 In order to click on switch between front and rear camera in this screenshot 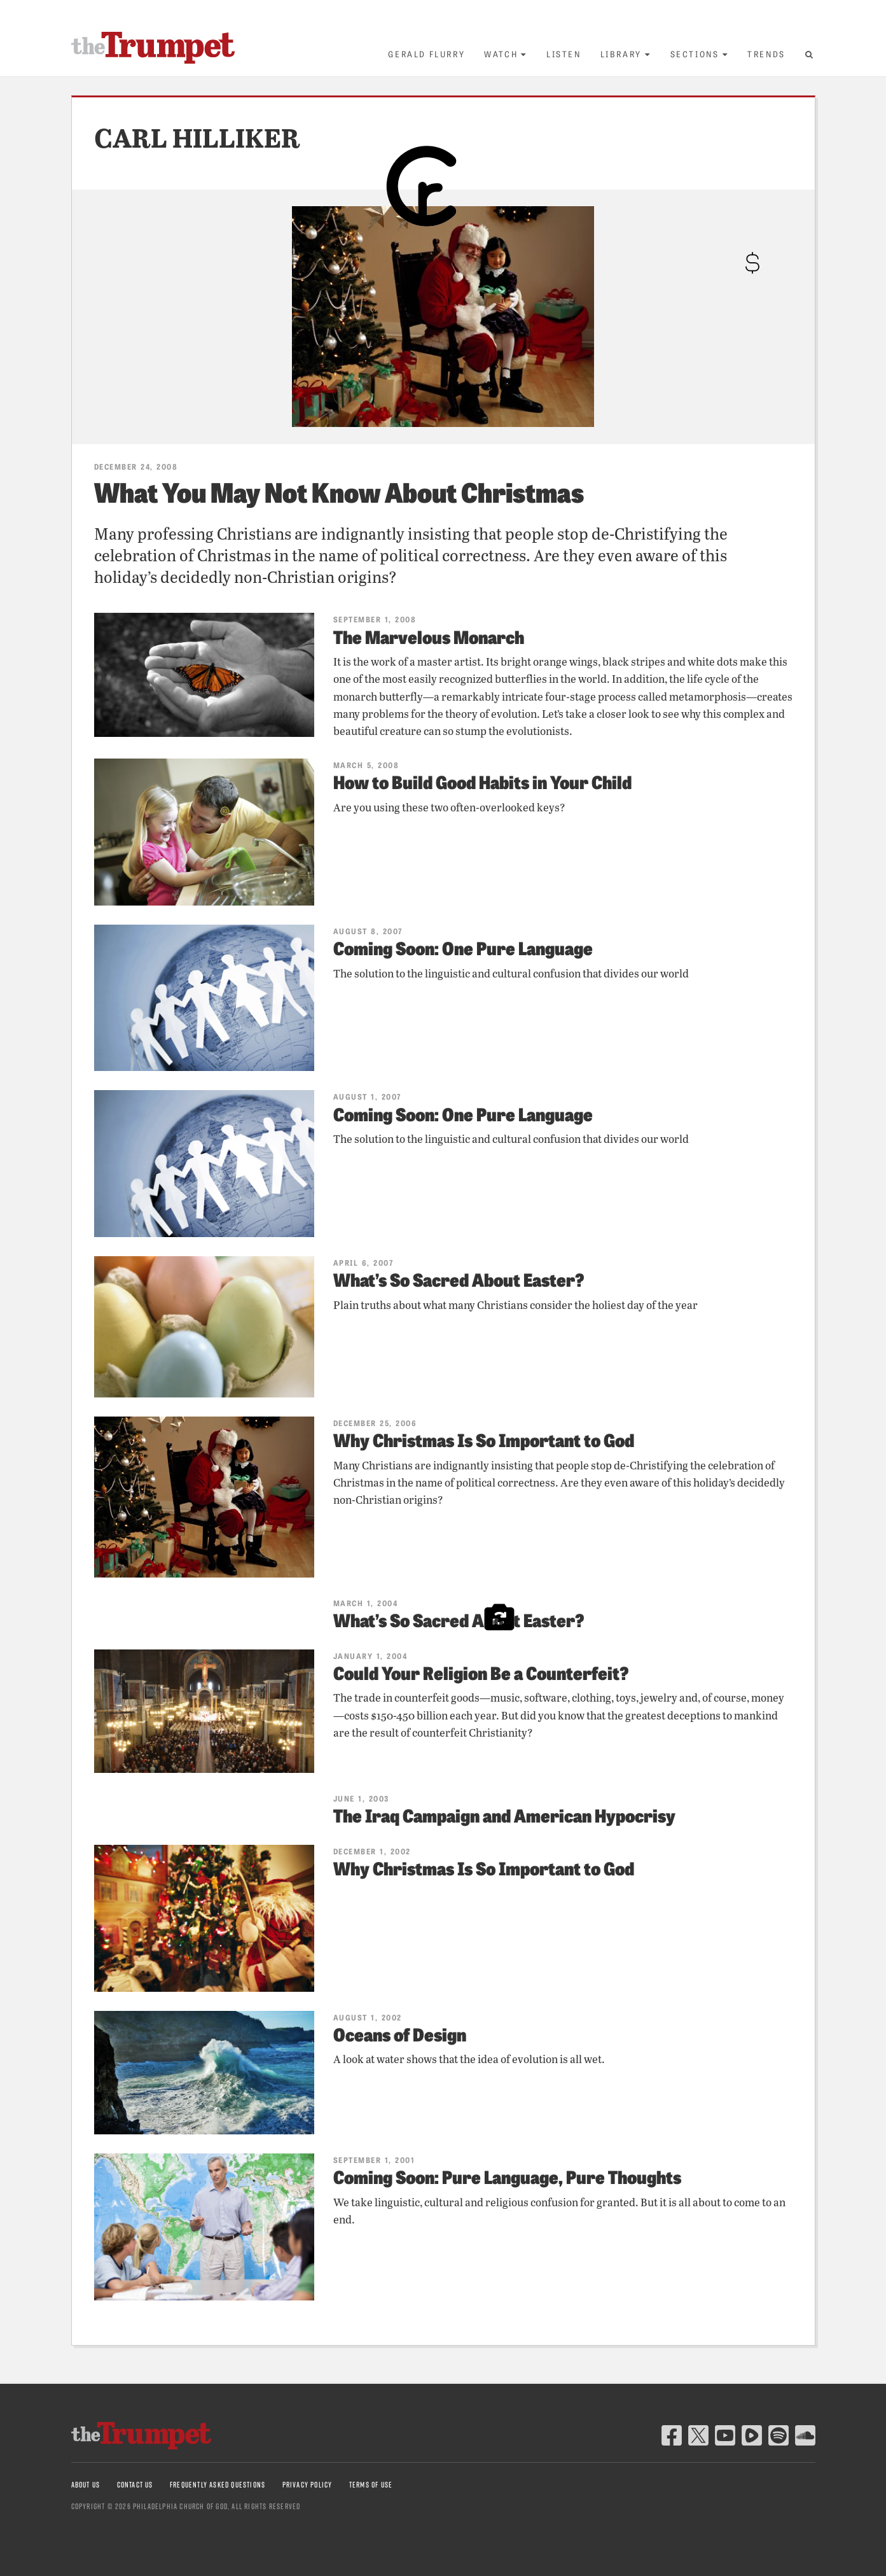, I will do `click(499, 1618)`.